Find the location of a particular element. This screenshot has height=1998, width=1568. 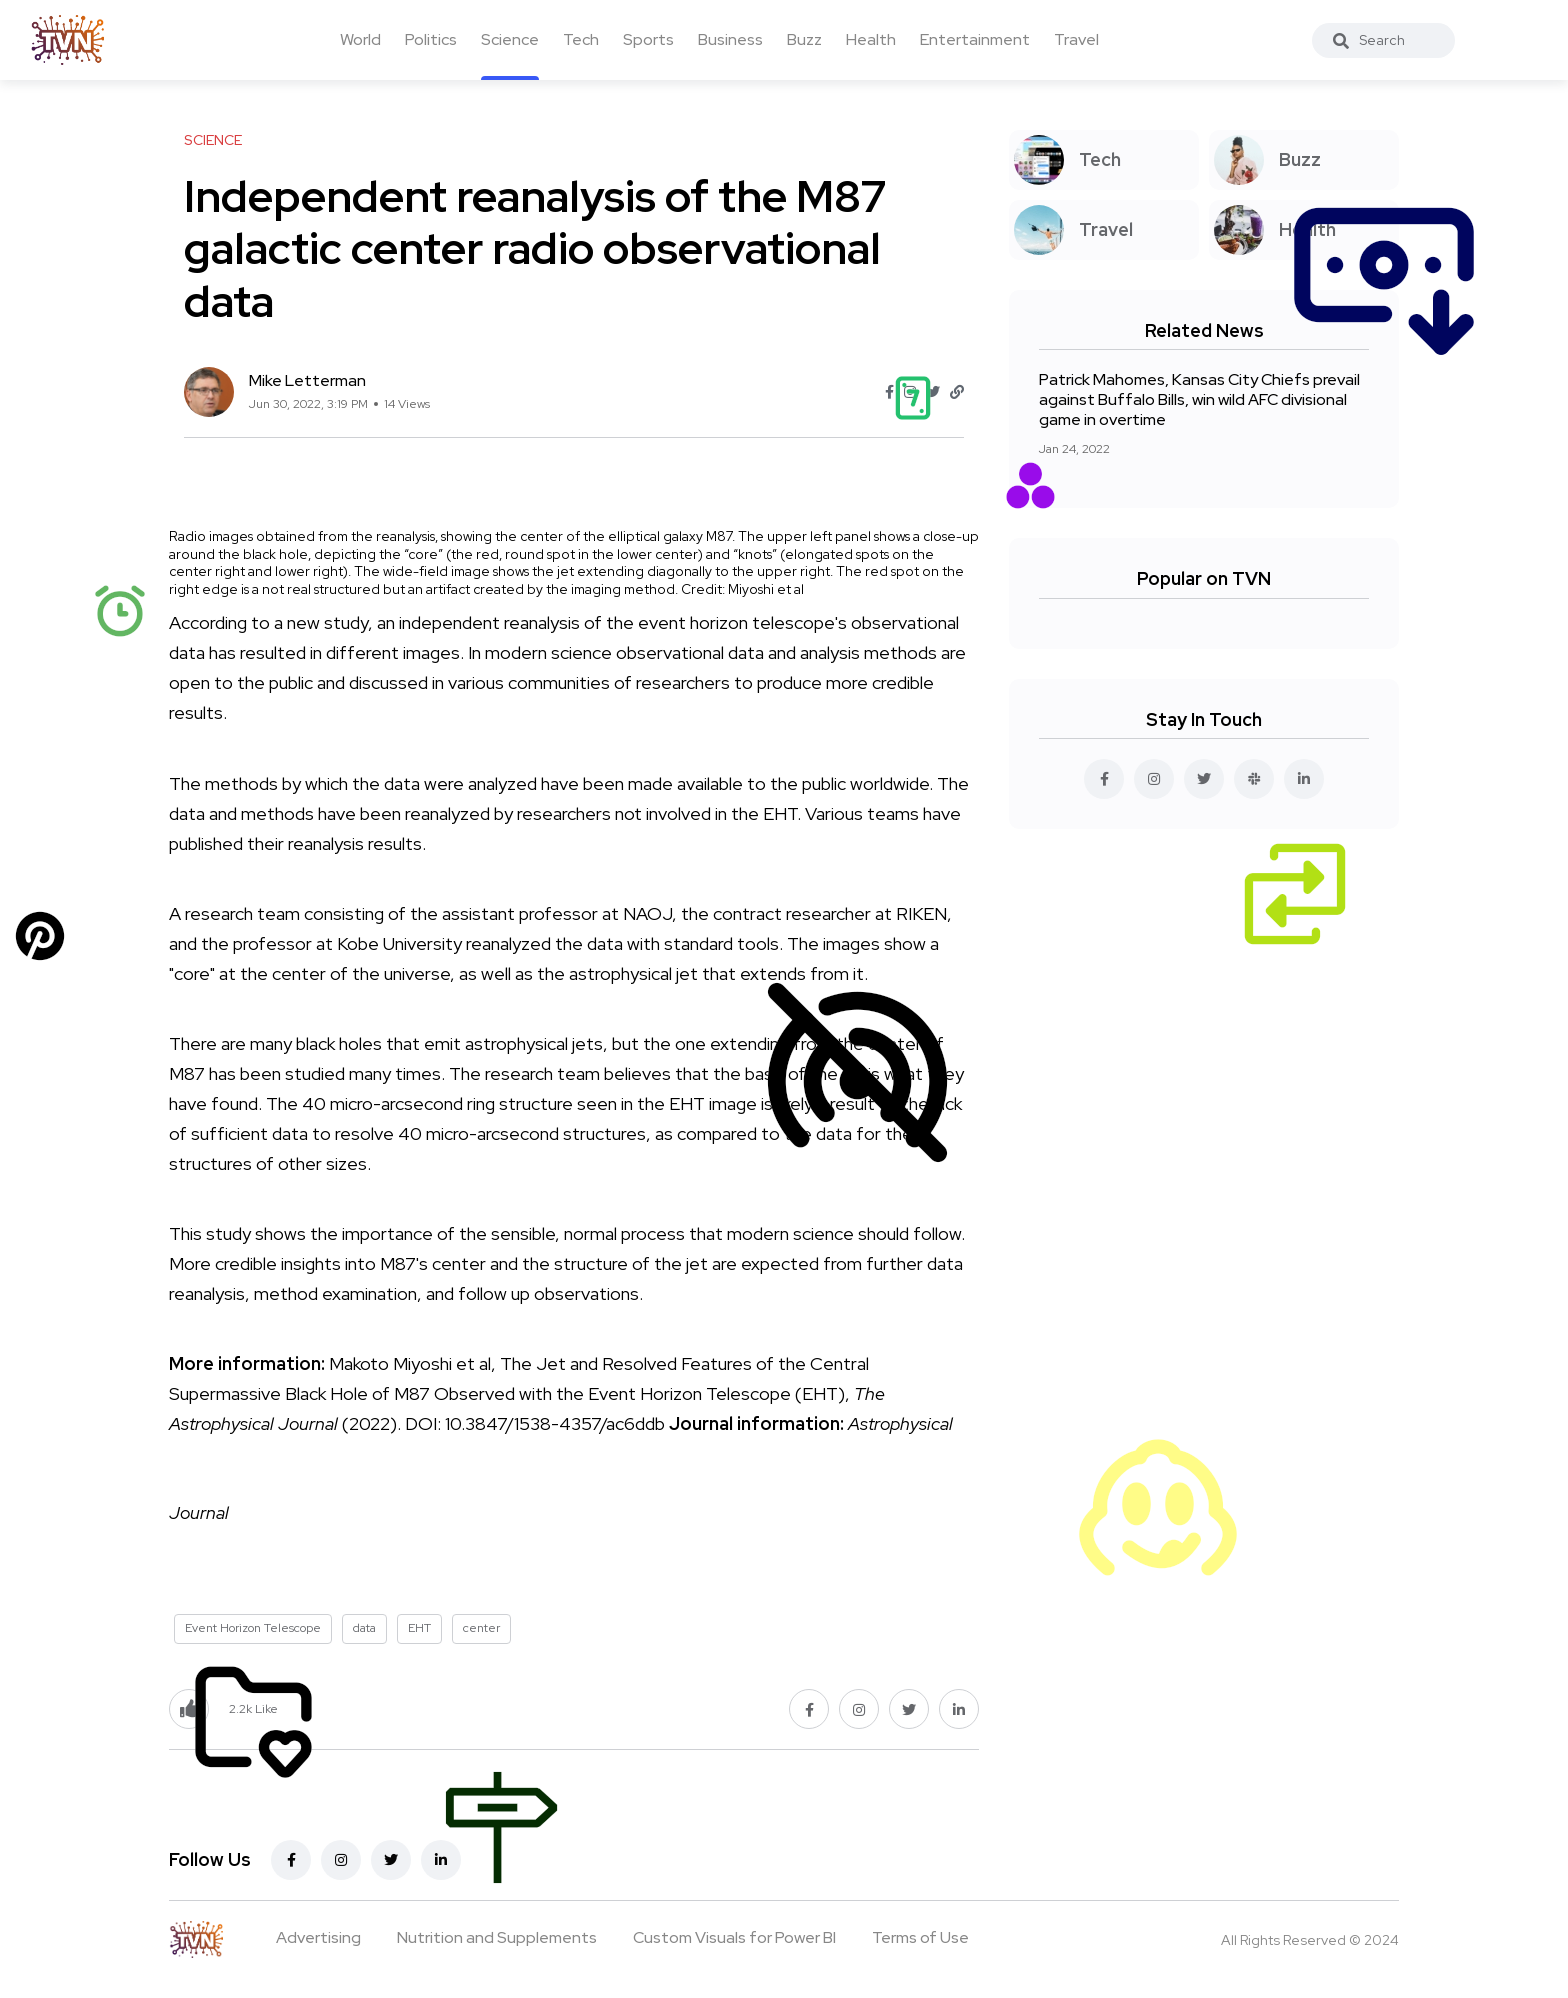

access your favorites folder is located at coordinates (253, 1719).